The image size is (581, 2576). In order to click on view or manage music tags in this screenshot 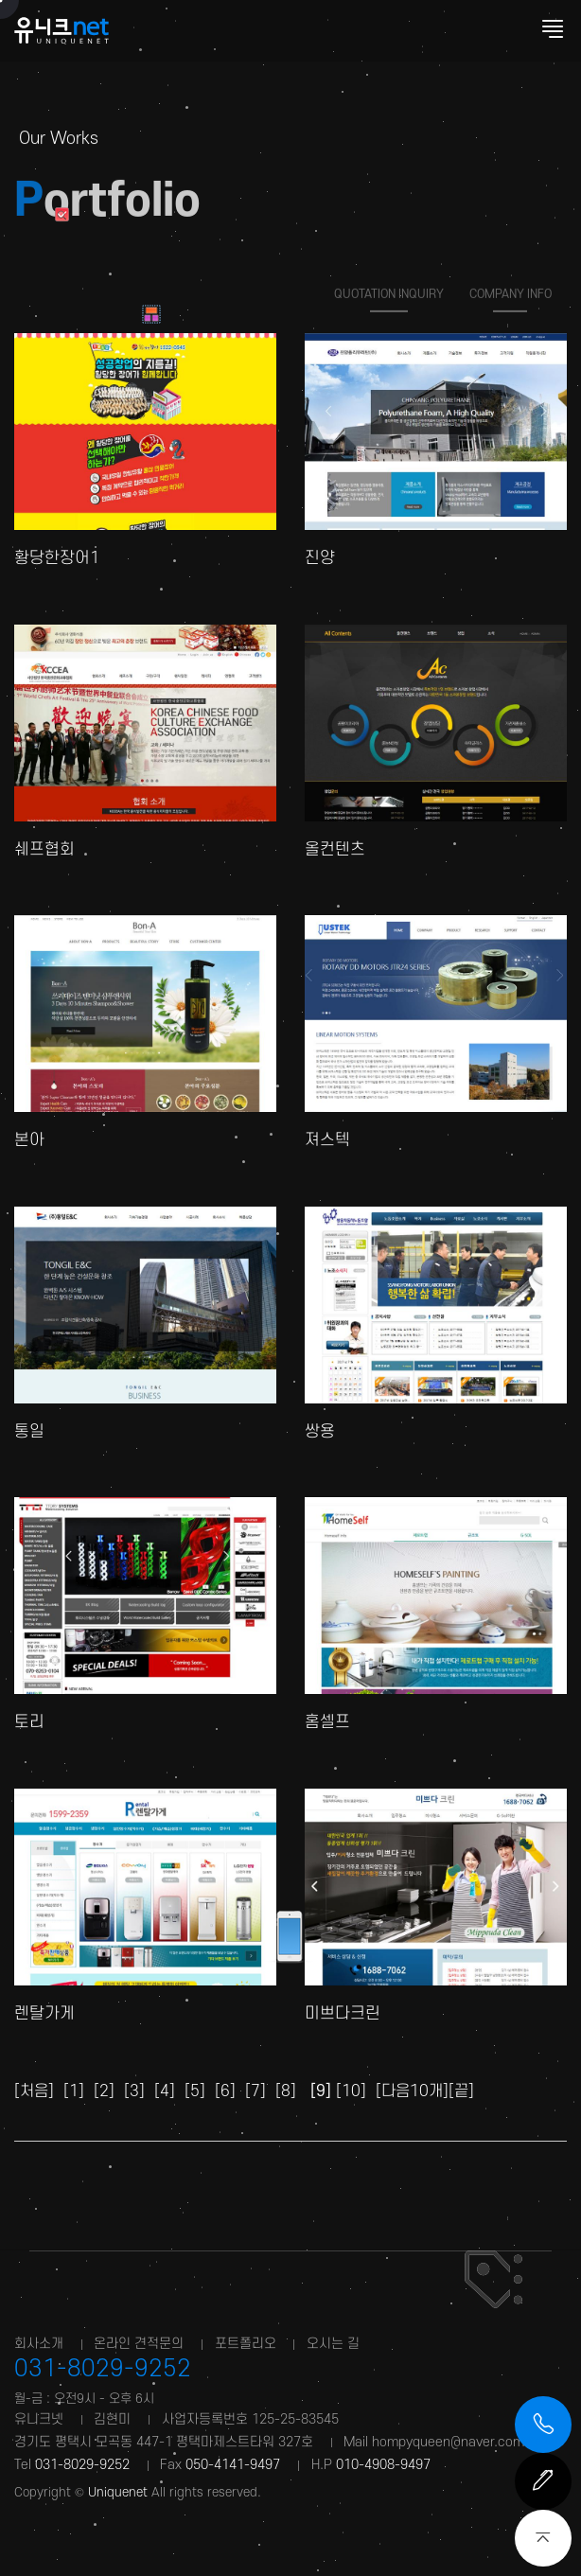, I will do `click(493, 2279)`.